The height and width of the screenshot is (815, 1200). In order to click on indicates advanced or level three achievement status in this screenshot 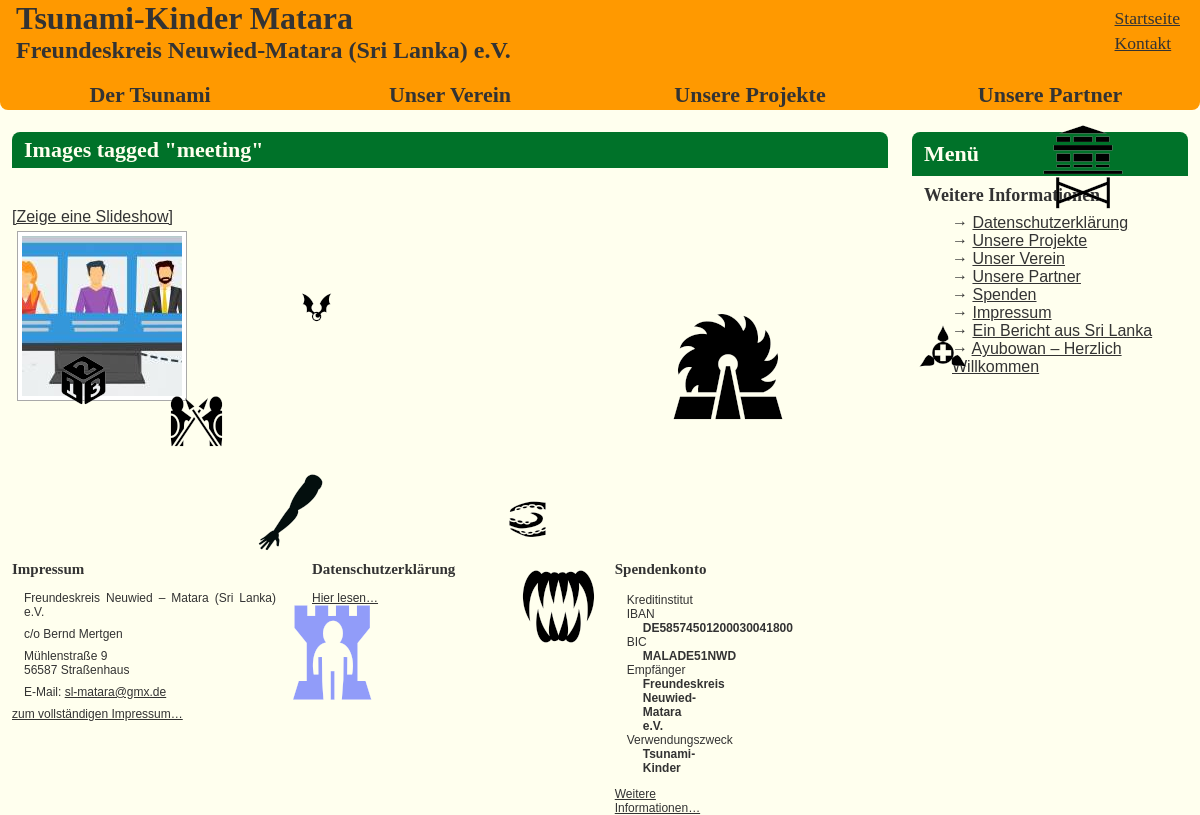, I will do `click(943, 346)`.